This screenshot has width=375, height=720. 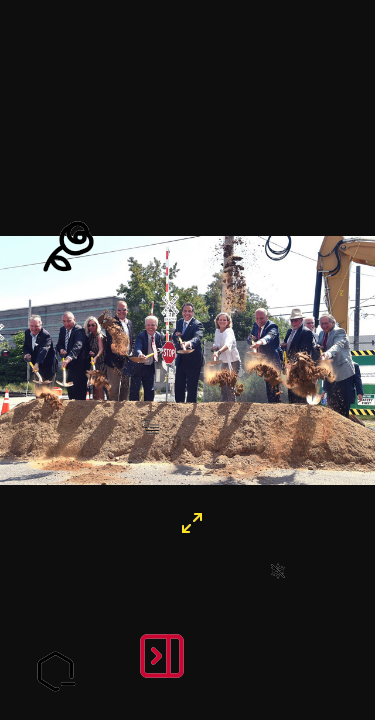 I want to click on send a flower or romantic gesture, so click(x=68, y=246).